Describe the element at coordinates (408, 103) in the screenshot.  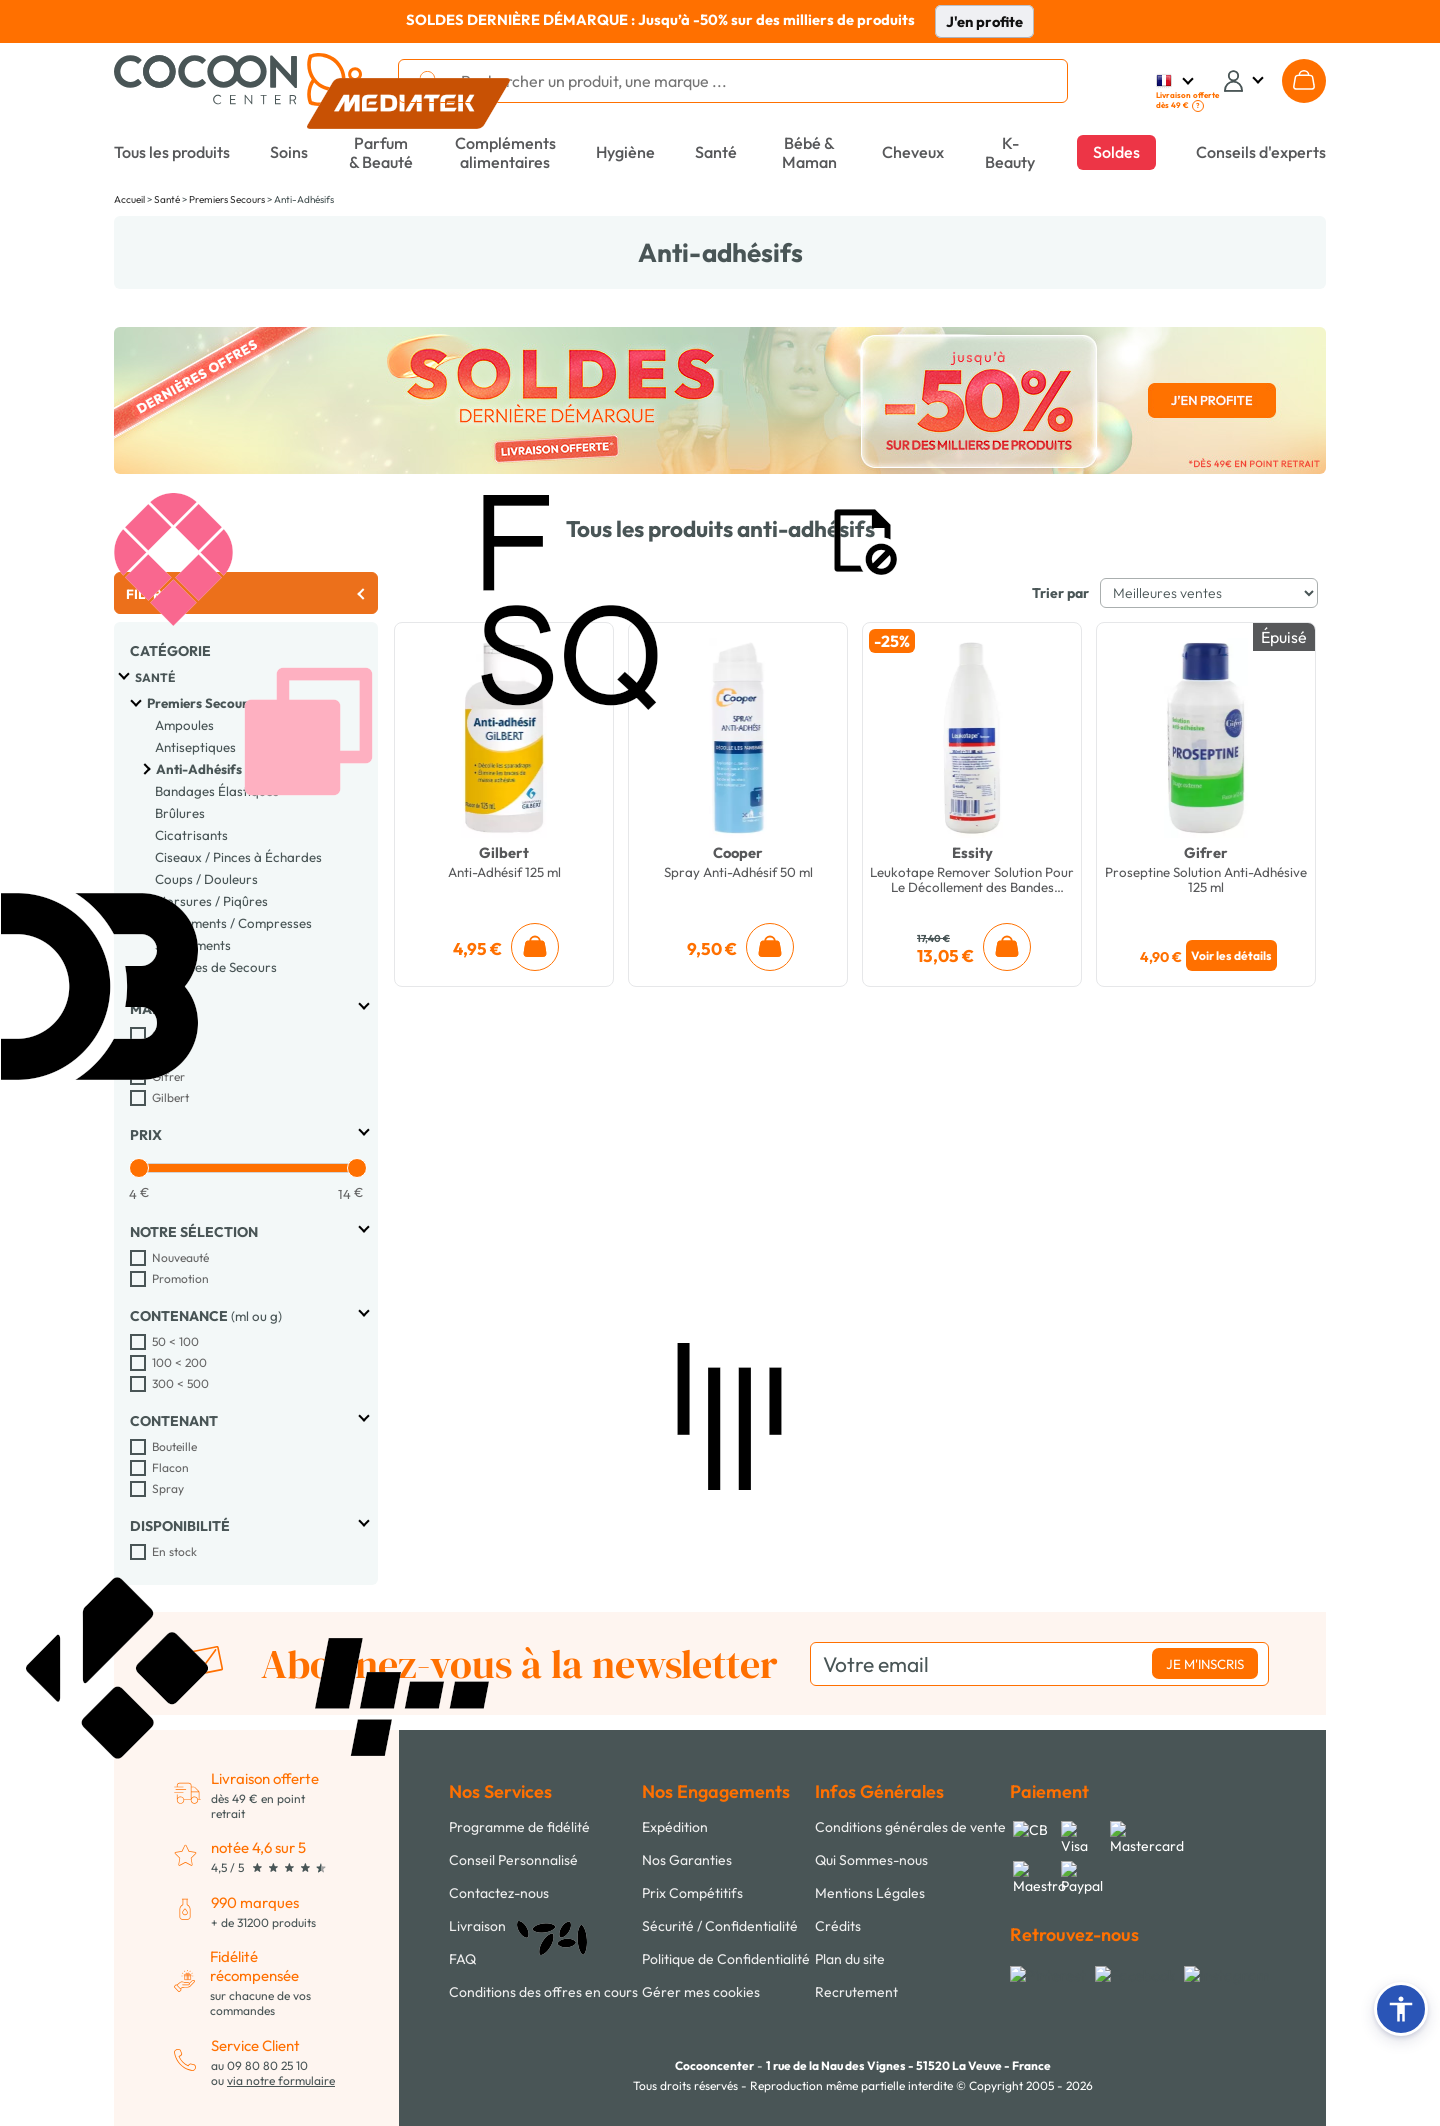
I see `MediaTek company logo` at that location.